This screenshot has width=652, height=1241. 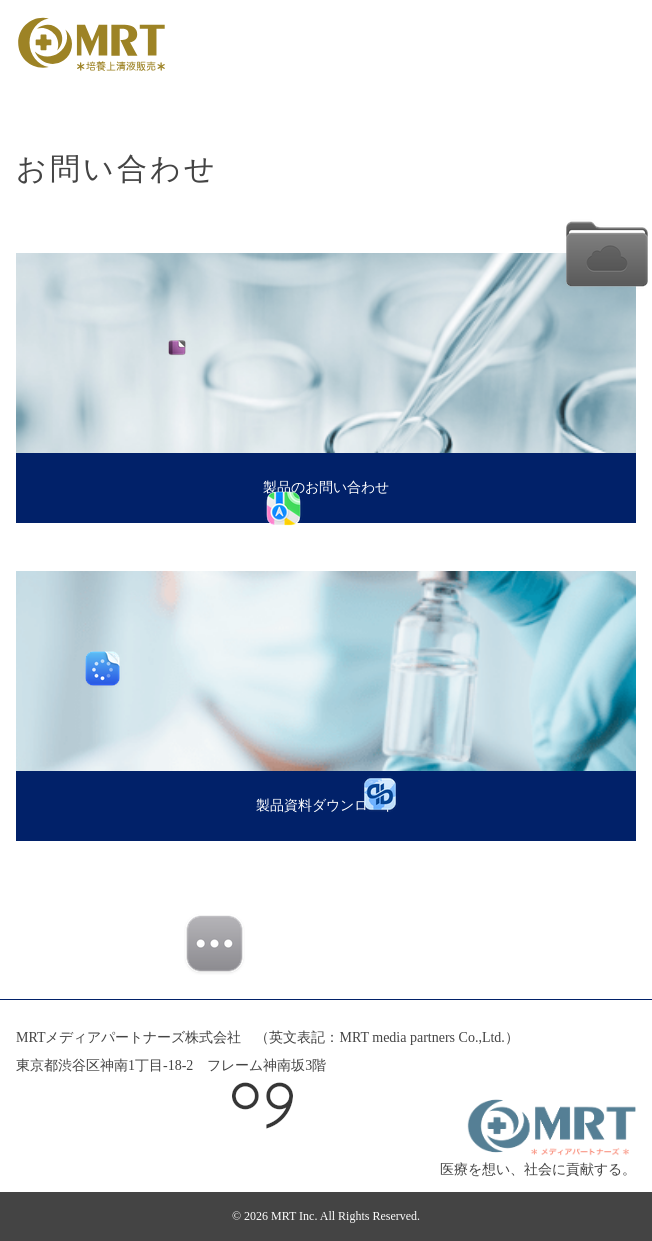 What do you see at coordinates (380, 794) in the screenshot?
I see `launch qutebrowser web browser` at bounding box center [380, 794].